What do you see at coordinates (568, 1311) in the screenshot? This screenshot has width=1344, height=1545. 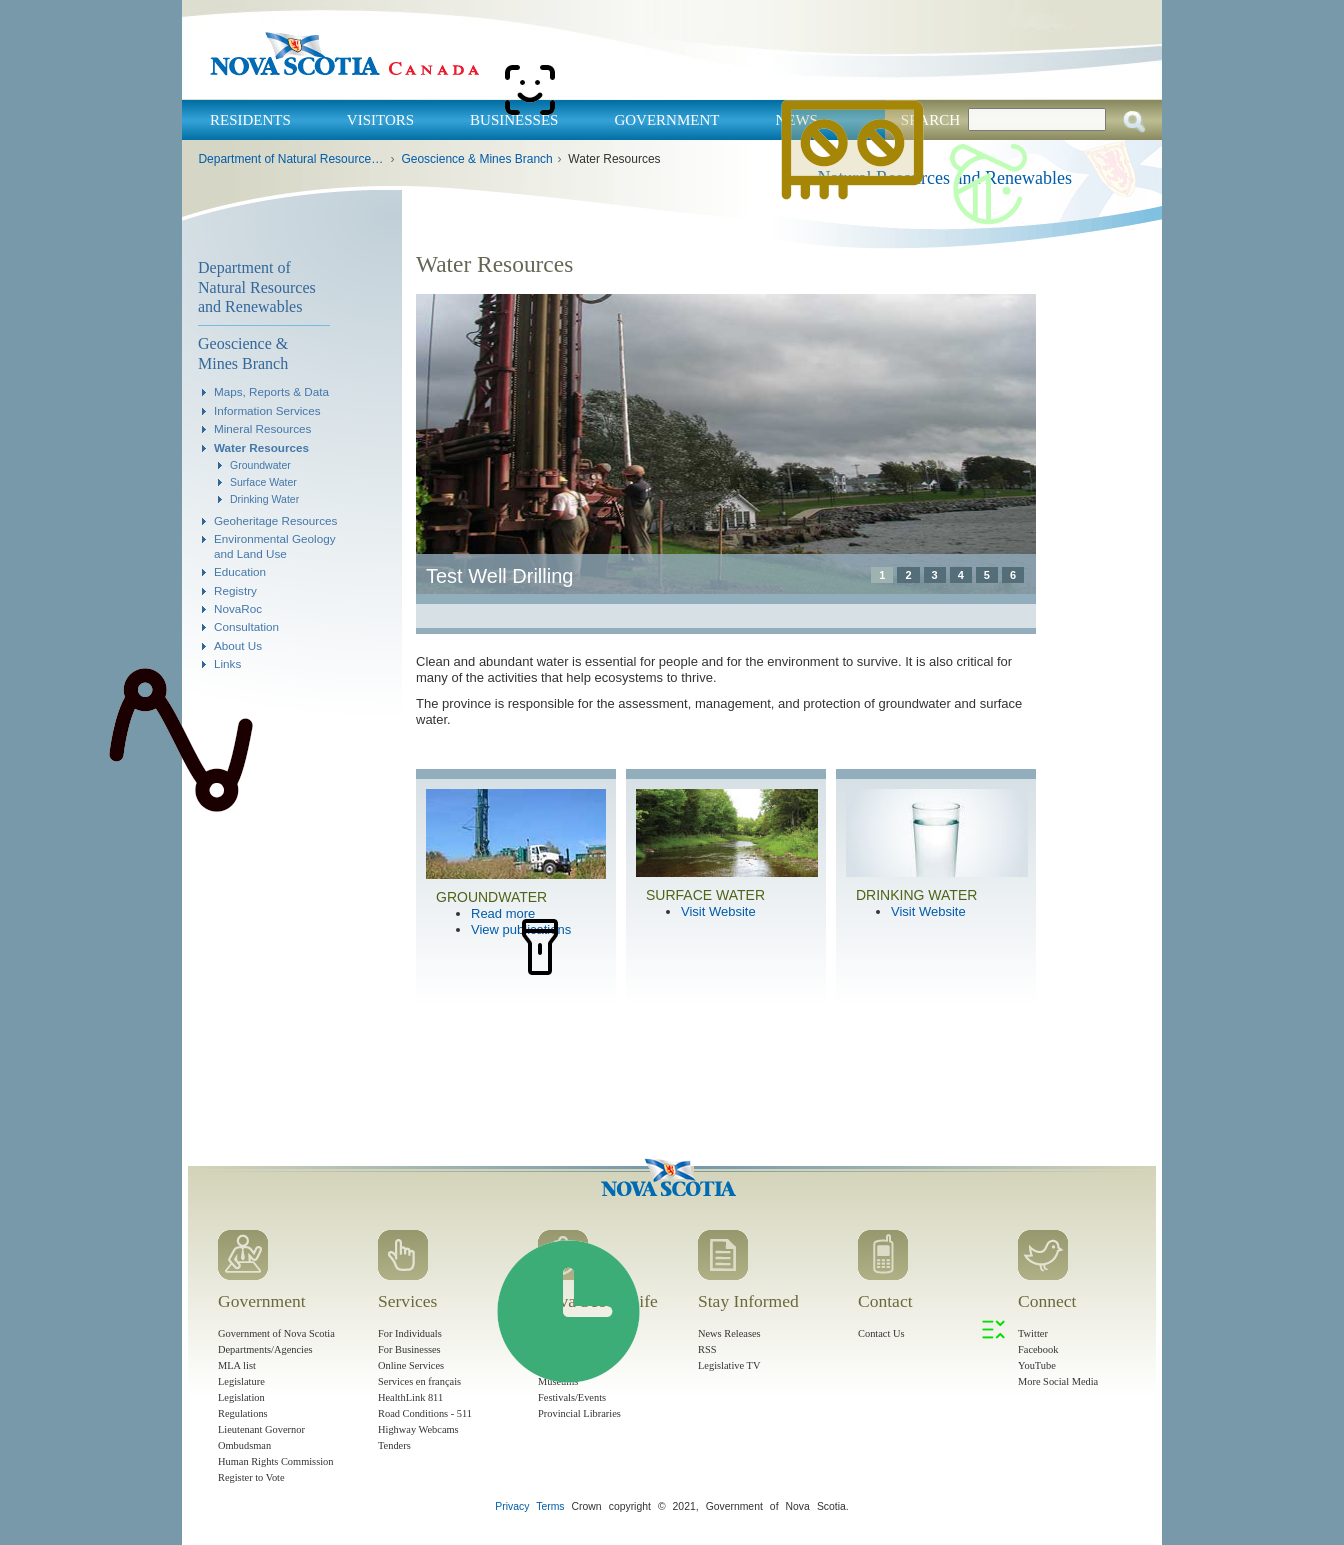 I see `view current time` at bounding box center [568, 1311].